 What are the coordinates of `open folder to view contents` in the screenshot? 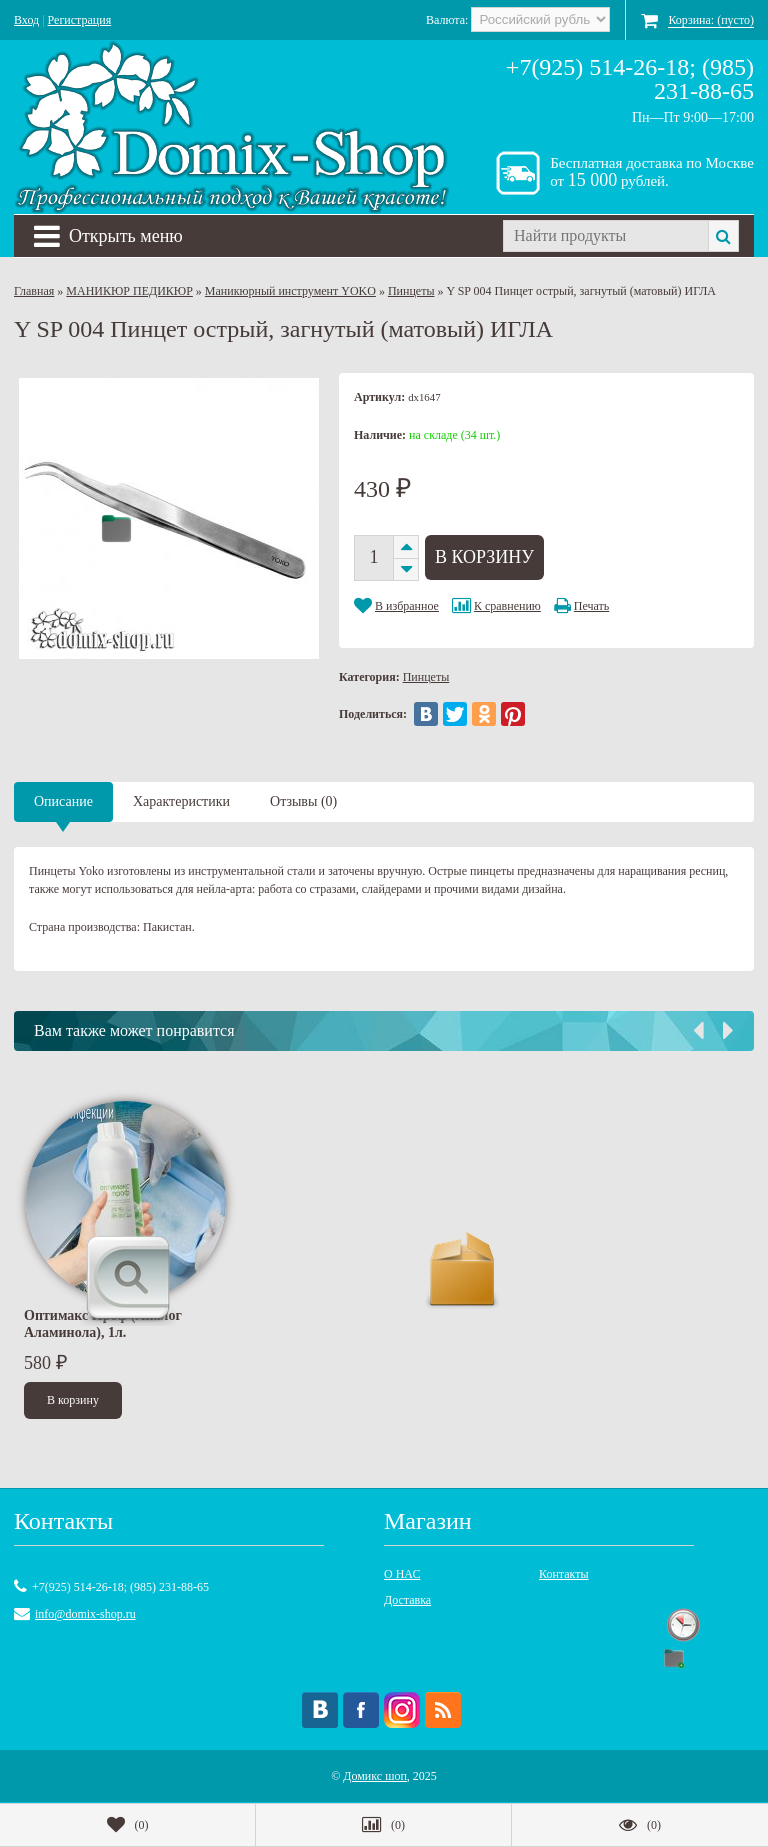 It's located at (116, 528).